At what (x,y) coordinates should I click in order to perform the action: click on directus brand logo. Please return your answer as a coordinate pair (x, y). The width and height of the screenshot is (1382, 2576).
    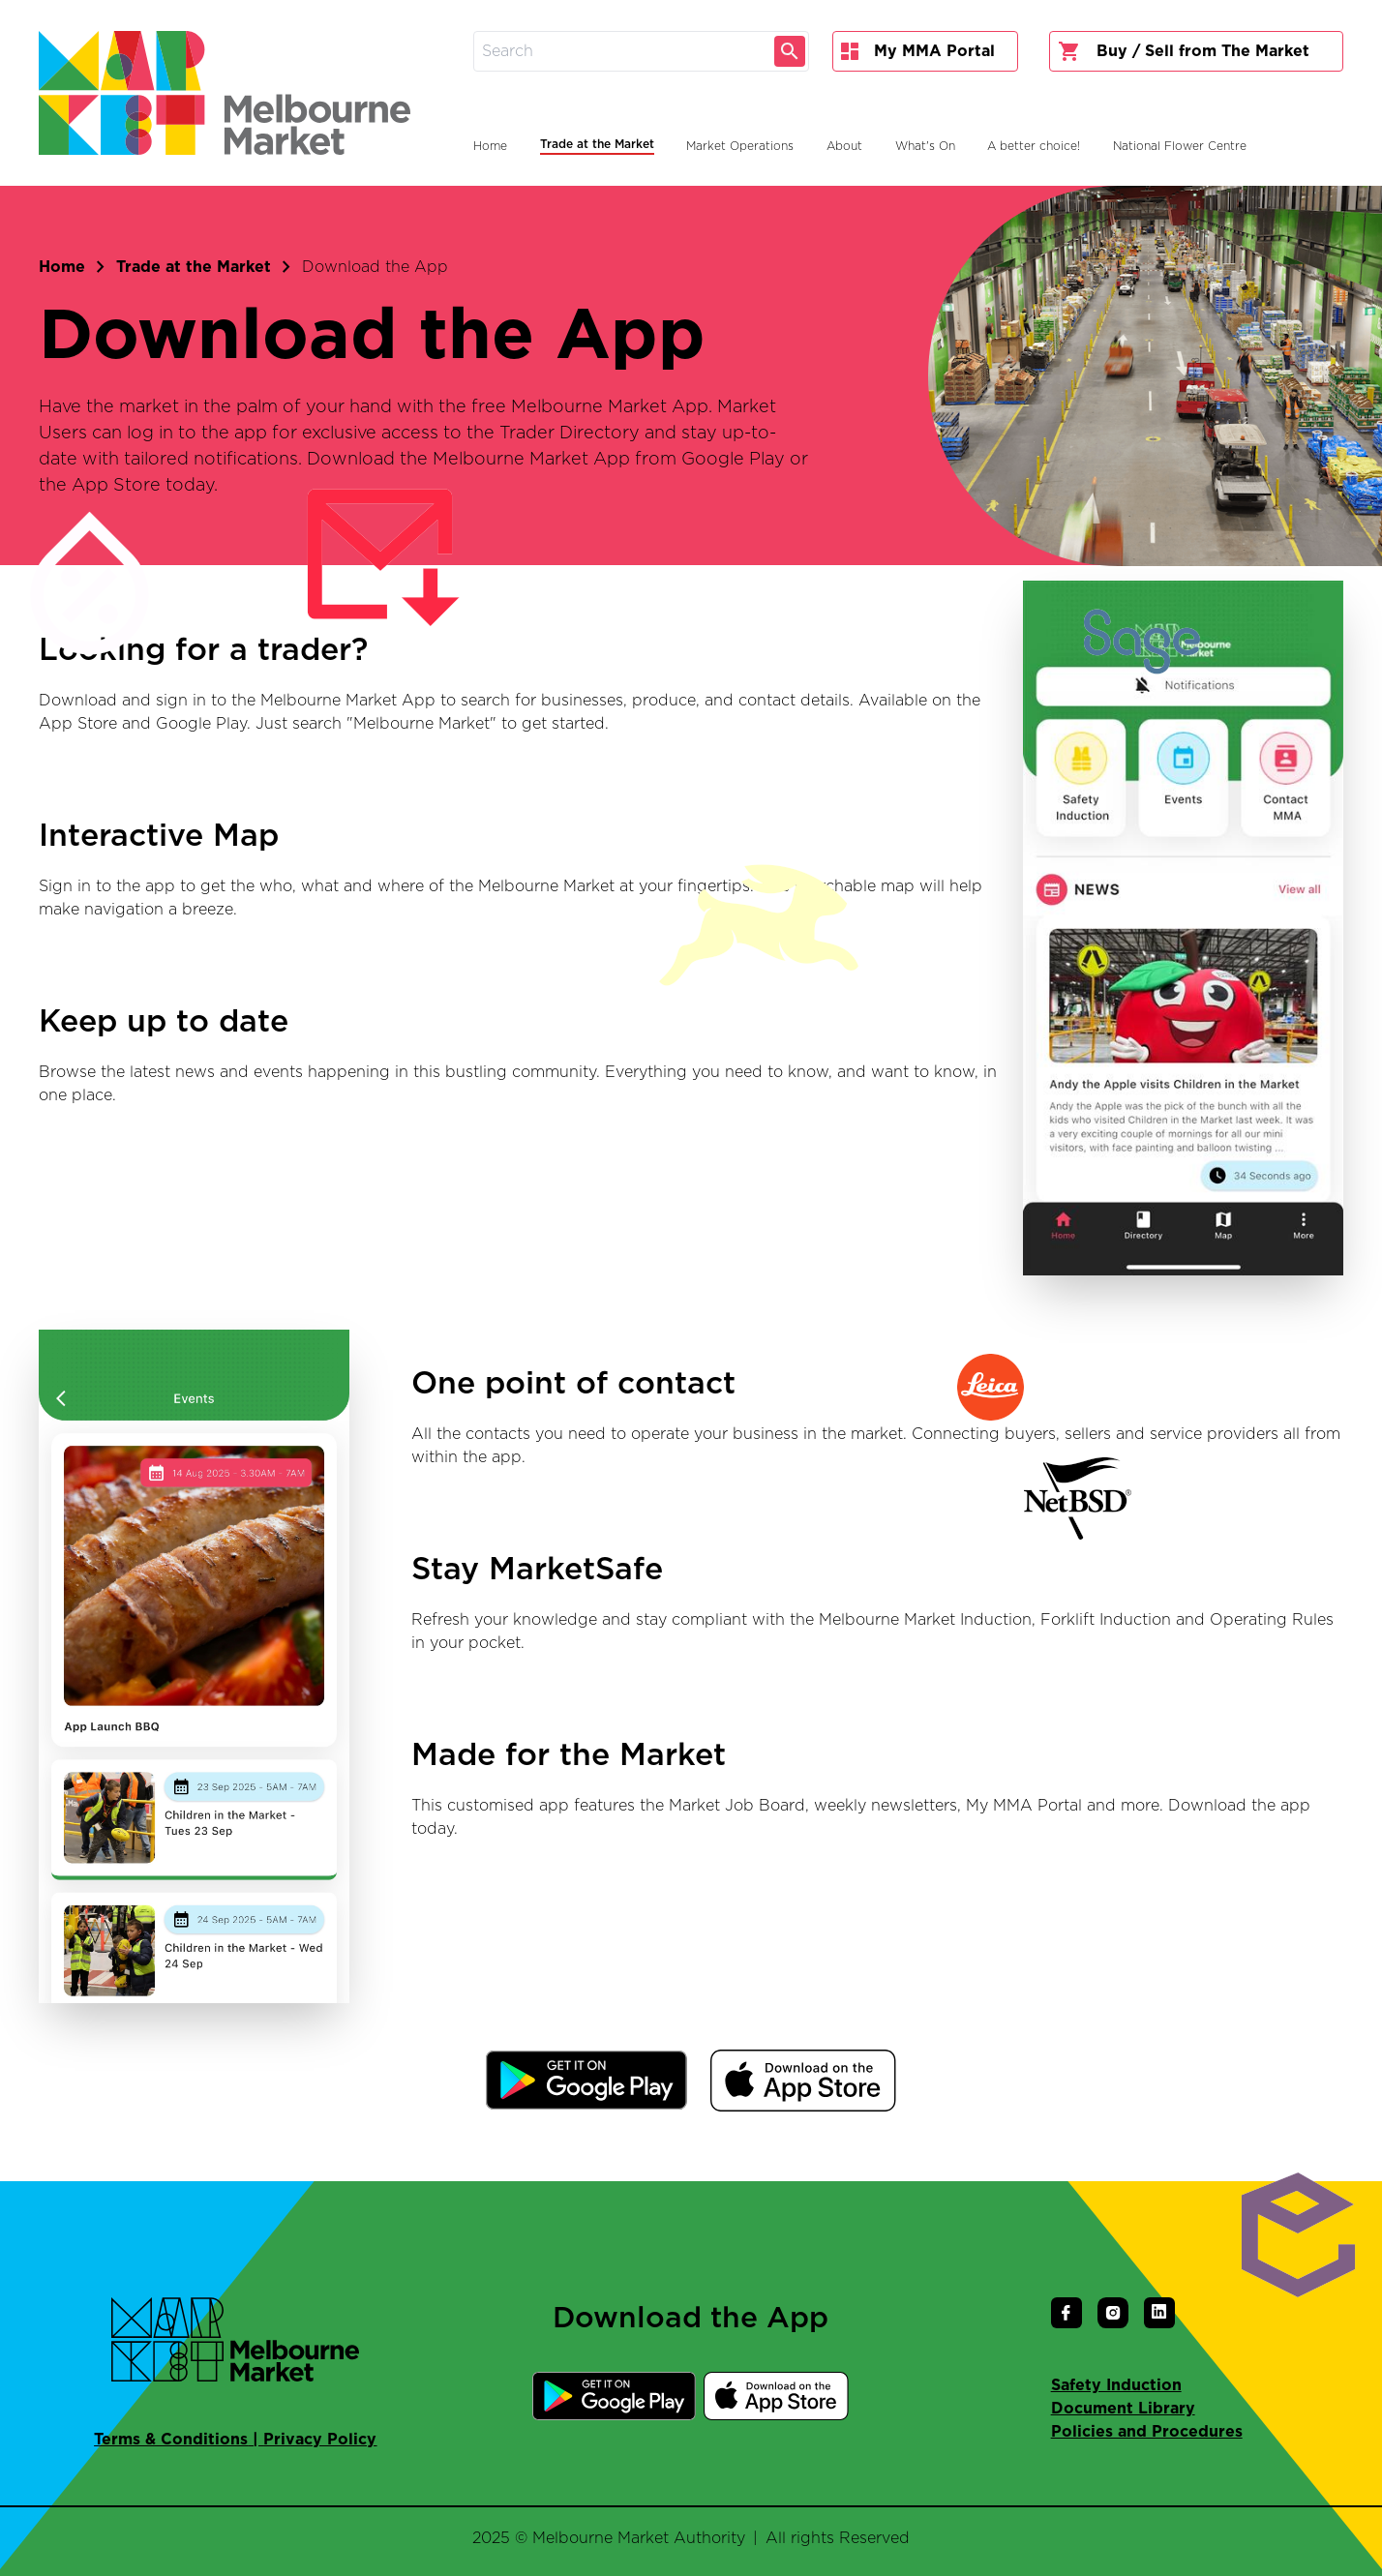
    Looking at the image, I should click on (759, 925).